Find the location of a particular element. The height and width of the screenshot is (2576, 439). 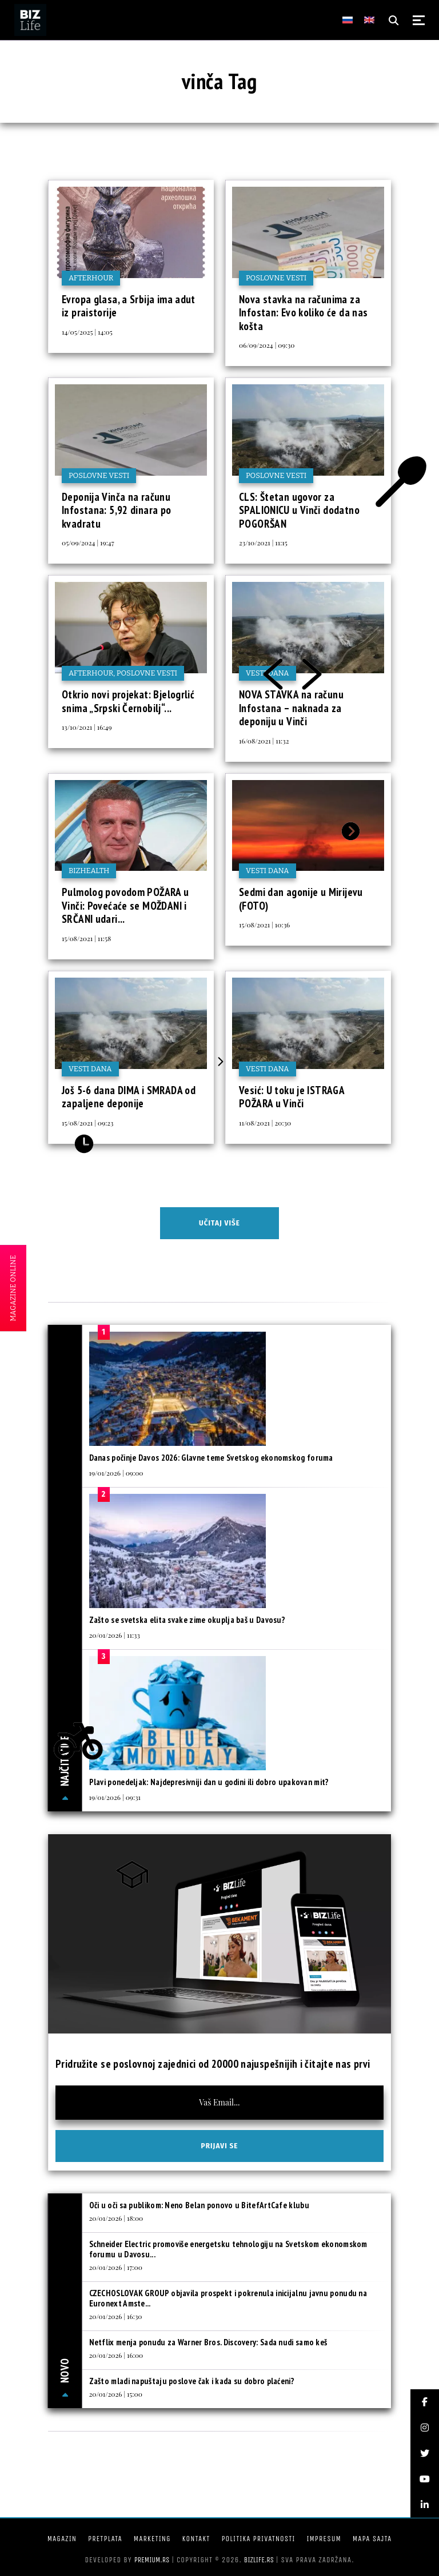

navigate to the next item or screen is located at coordinates (221, 1062).